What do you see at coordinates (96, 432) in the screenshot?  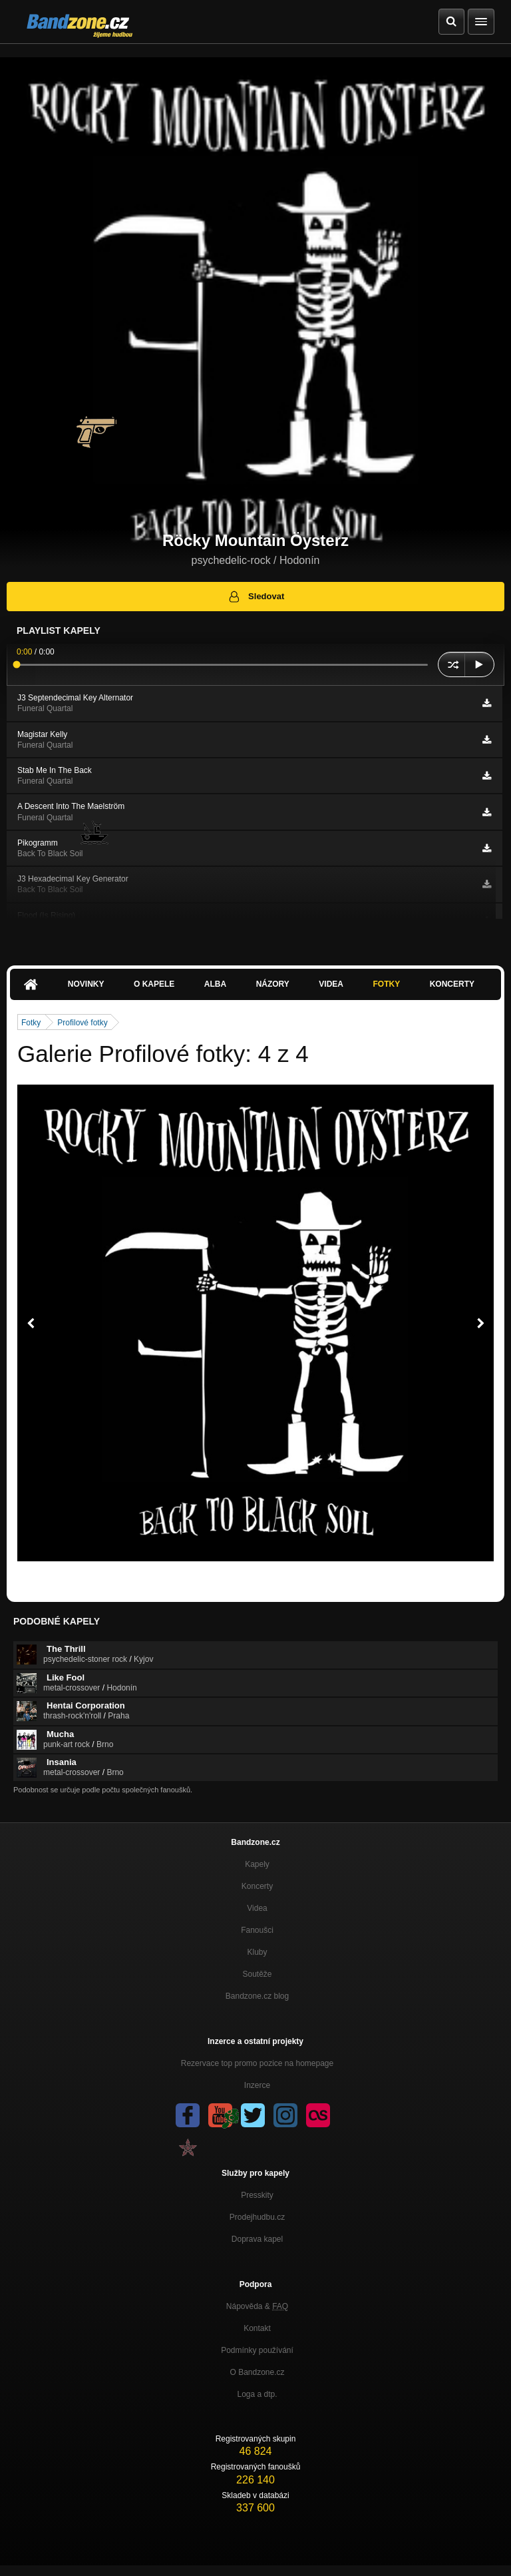 I see `select pistol or handgun weapon` at bounding box center [96, 432].